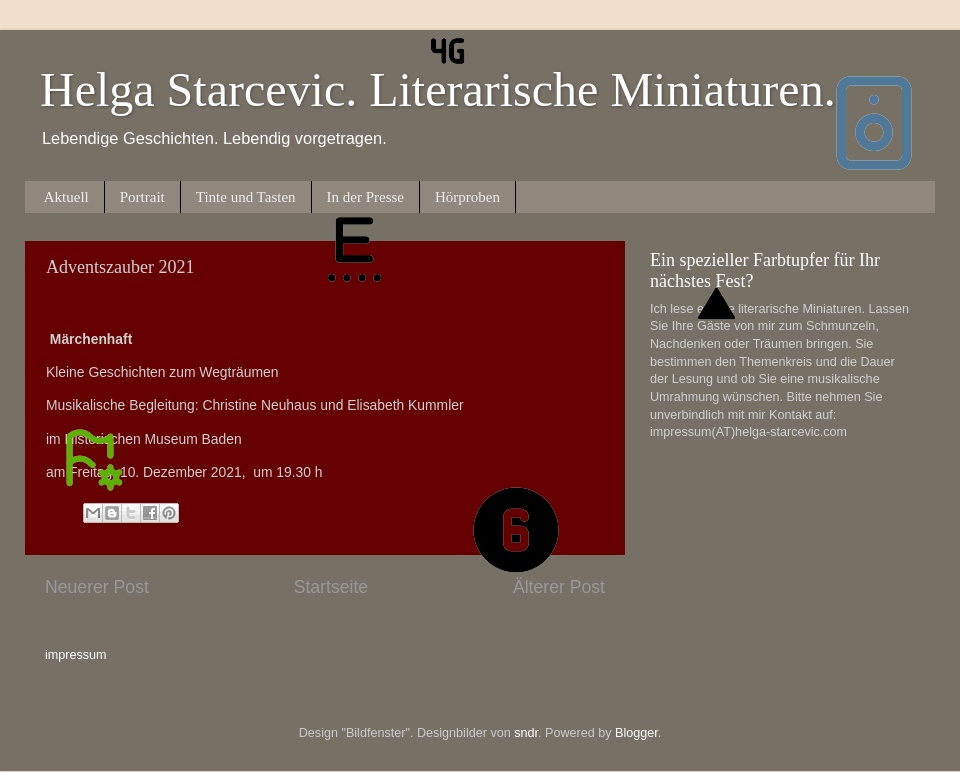 Image resolution: width=960 pixels, height=772 pixels. Describe the element at coordinates (354, 247) in the screenshot. I see `apply text emphasis or bold formatting` at that location.